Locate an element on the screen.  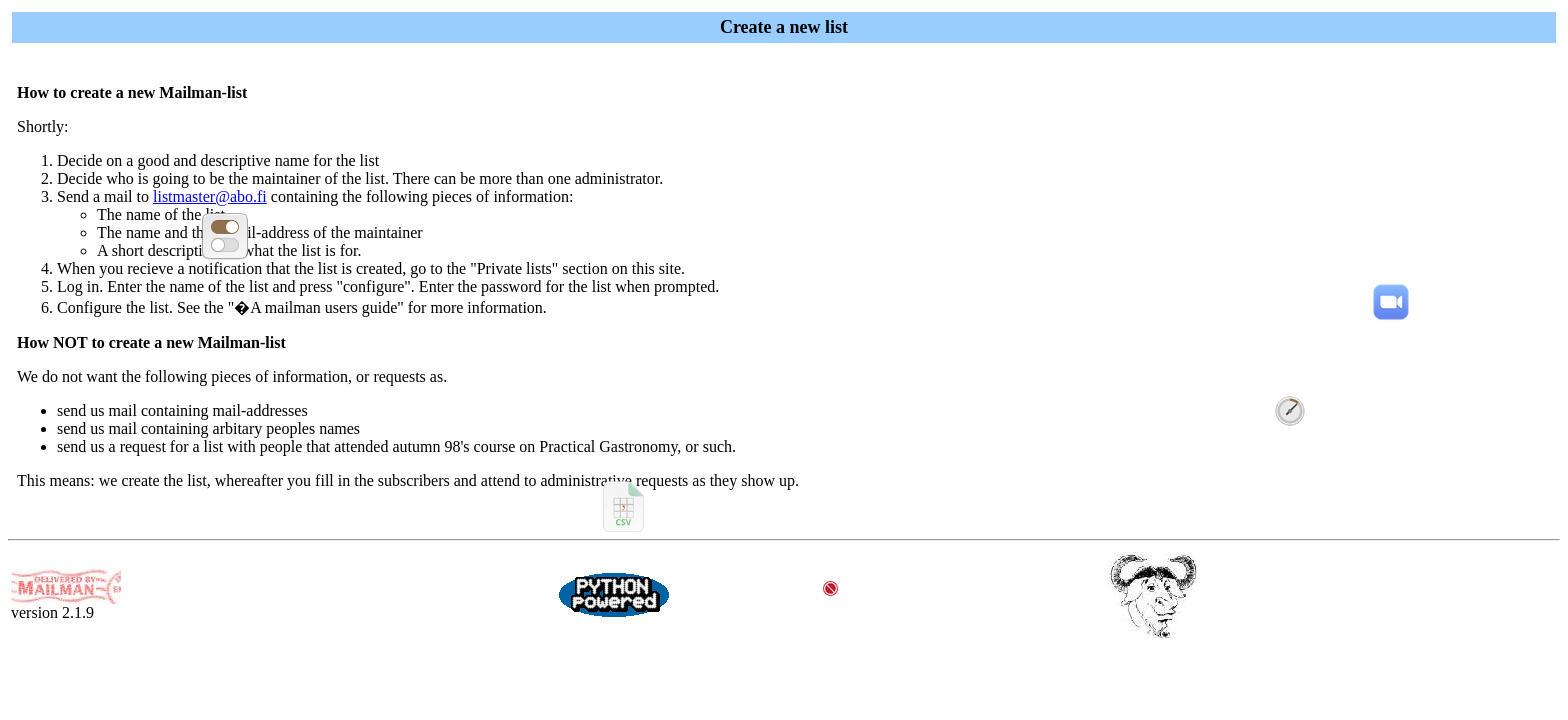
delete selected email message is located at coordinates (830, 588).